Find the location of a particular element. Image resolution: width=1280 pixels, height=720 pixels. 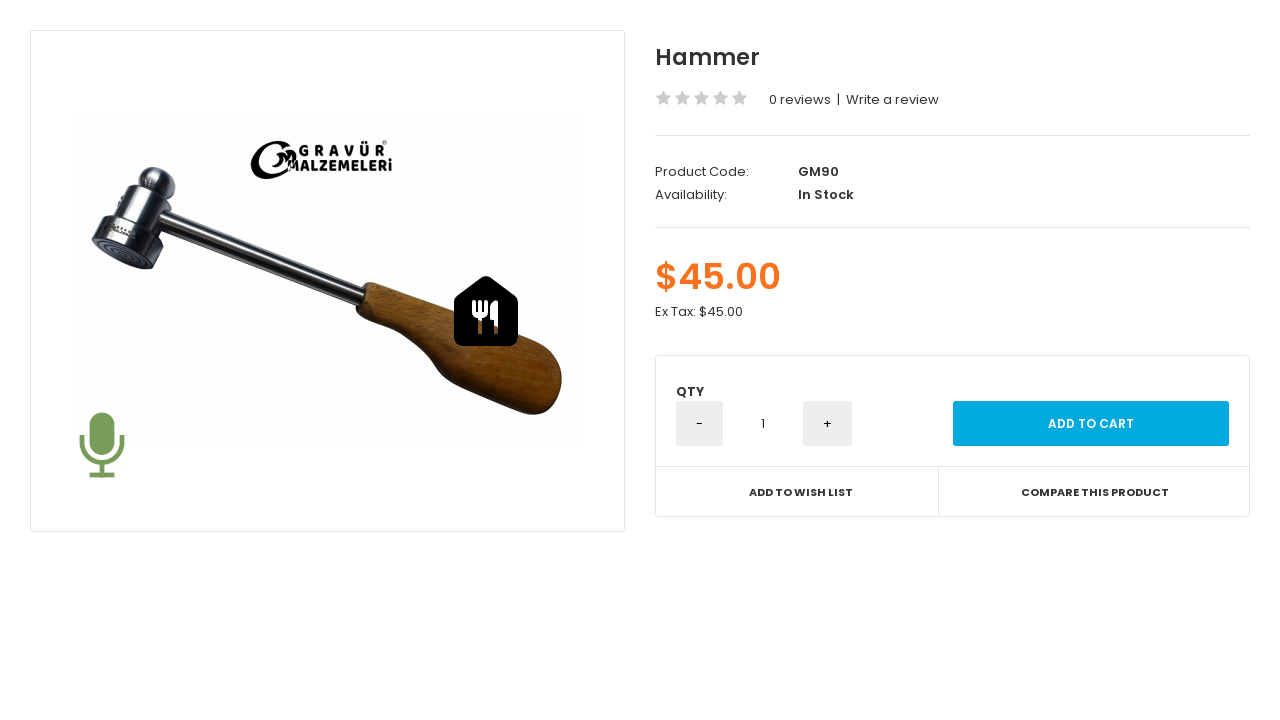

find nearby food banks or food assistance is located at coordinates (486, 310).